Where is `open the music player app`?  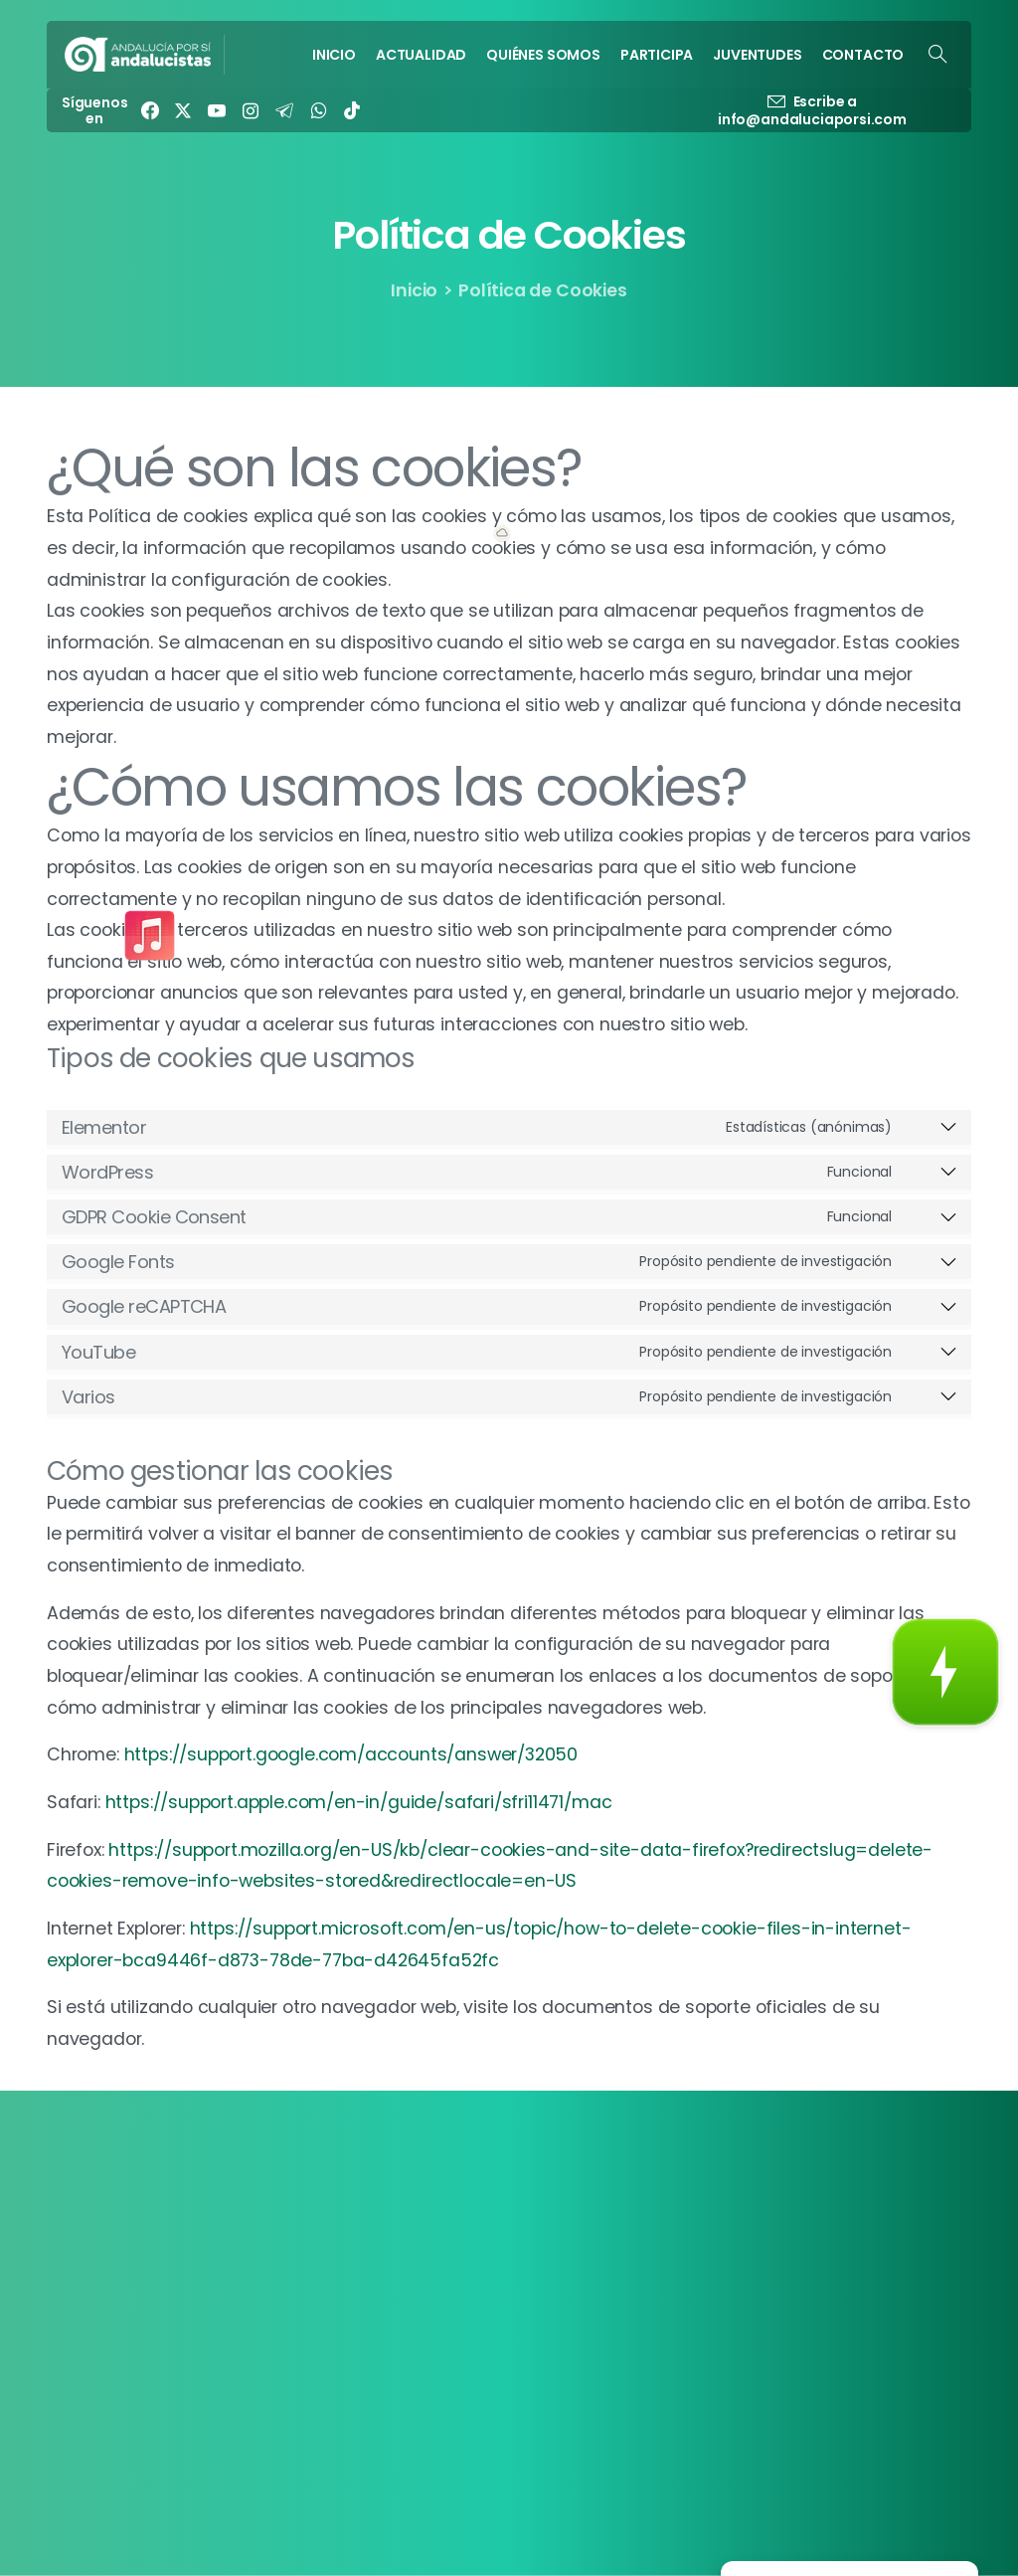
open the music player app is located at coordinates (149, 935).